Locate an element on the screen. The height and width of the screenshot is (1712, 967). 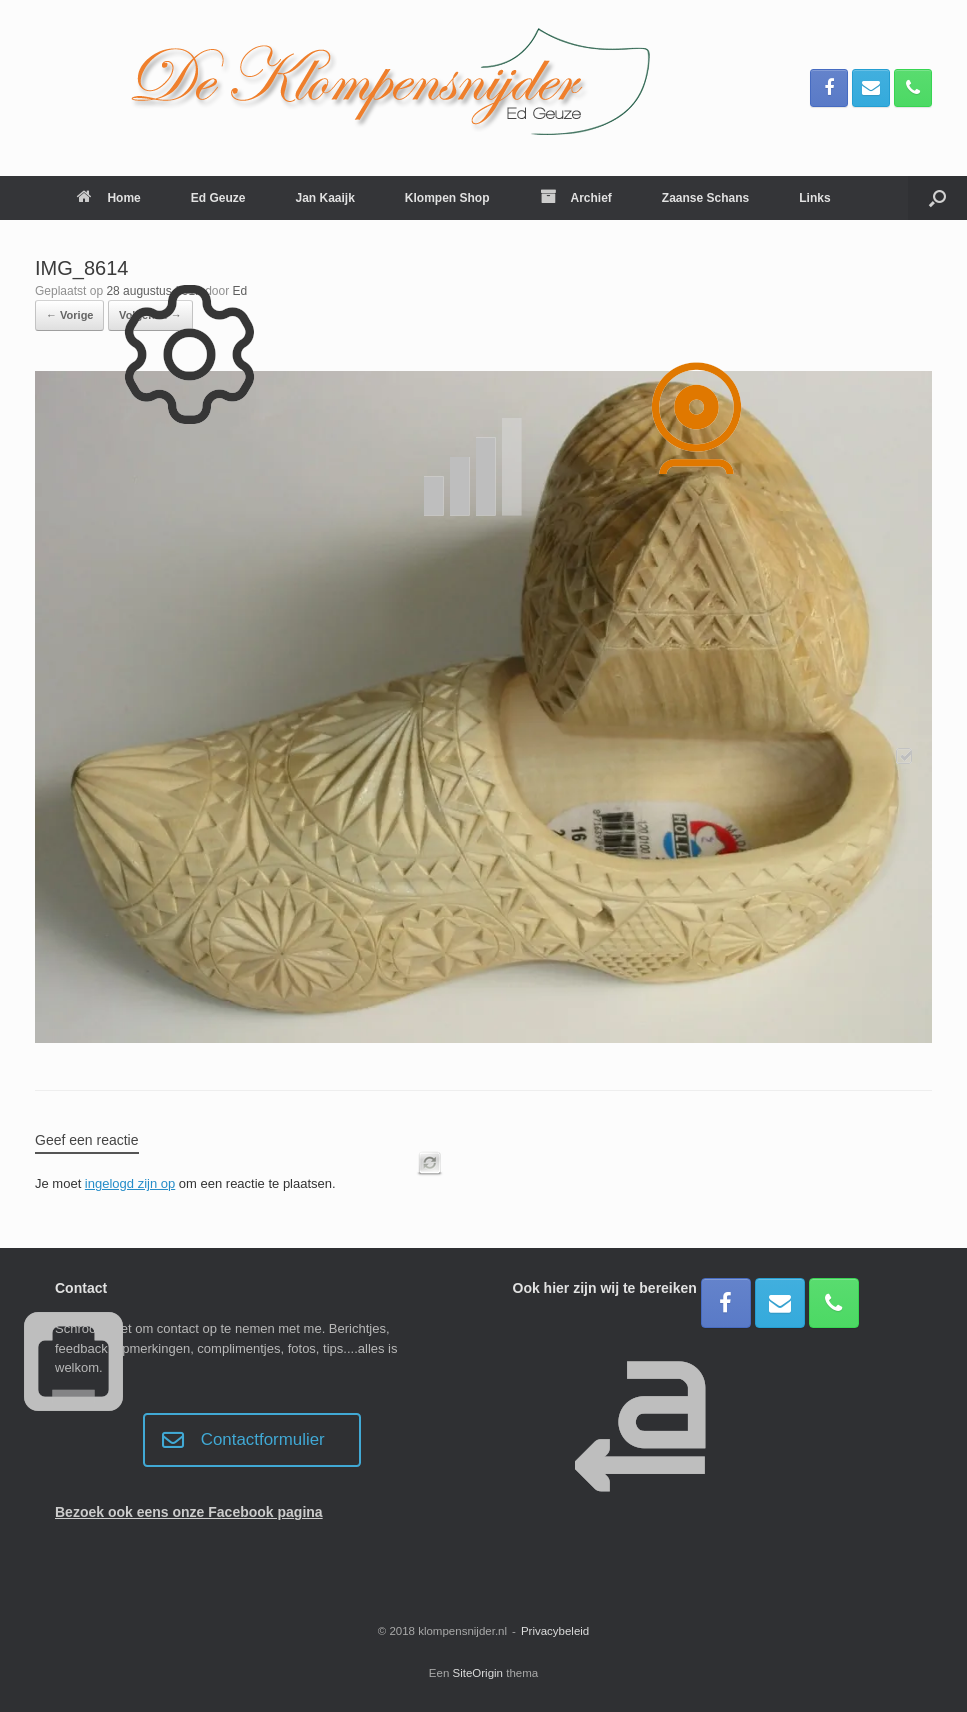
indicates content is currently syncing is located at coordinates (430, 1164).